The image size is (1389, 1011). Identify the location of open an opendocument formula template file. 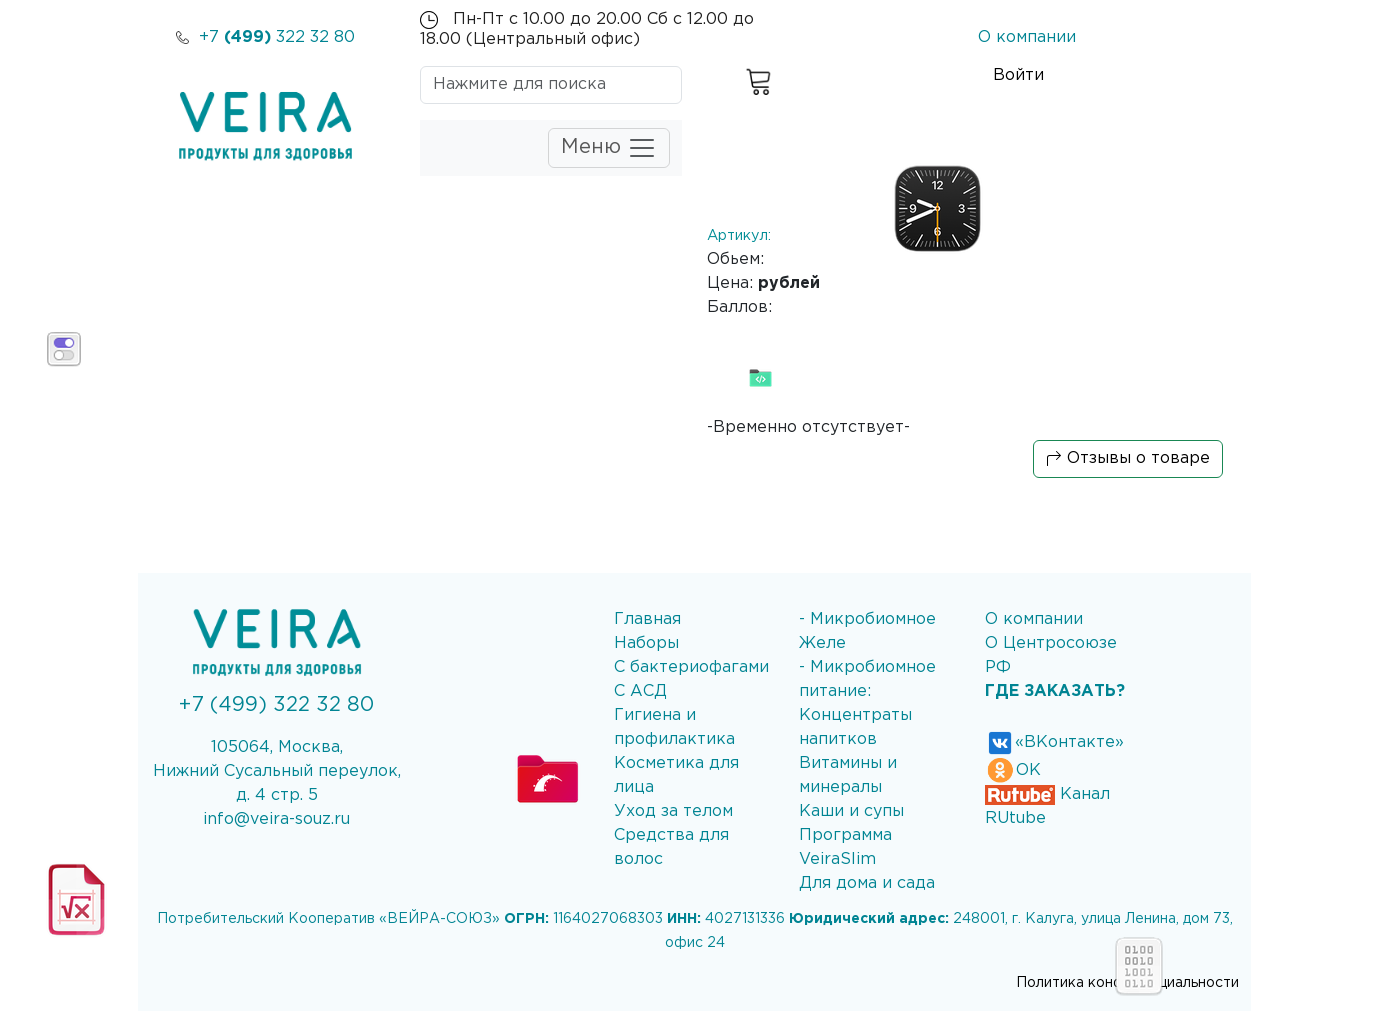
(76, 899).